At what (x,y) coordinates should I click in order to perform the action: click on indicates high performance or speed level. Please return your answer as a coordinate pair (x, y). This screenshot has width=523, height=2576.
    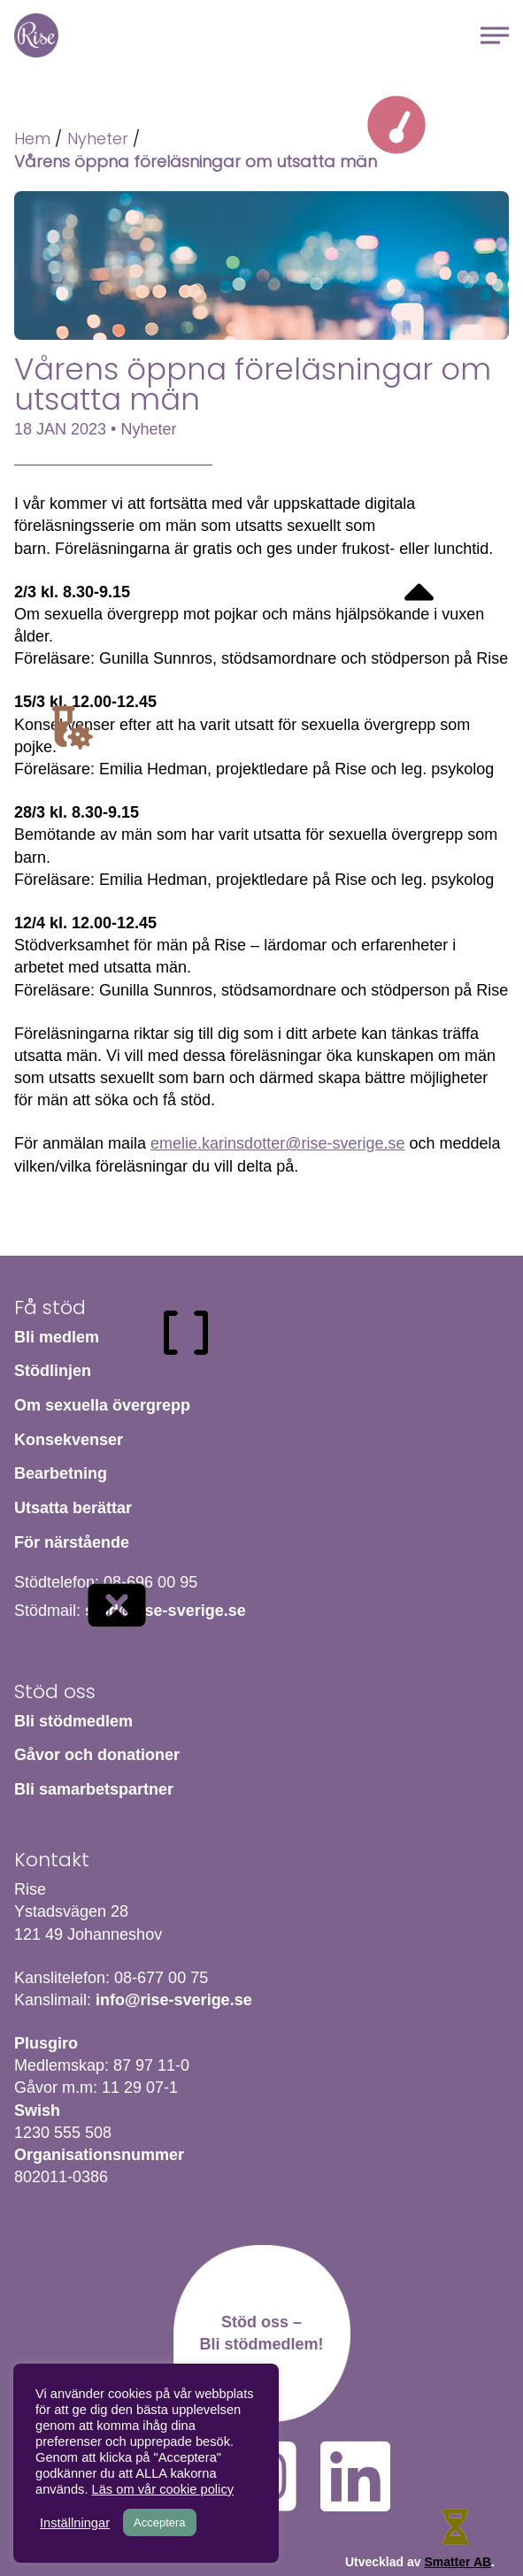
    Looking at the image, I should click on (396, 125).